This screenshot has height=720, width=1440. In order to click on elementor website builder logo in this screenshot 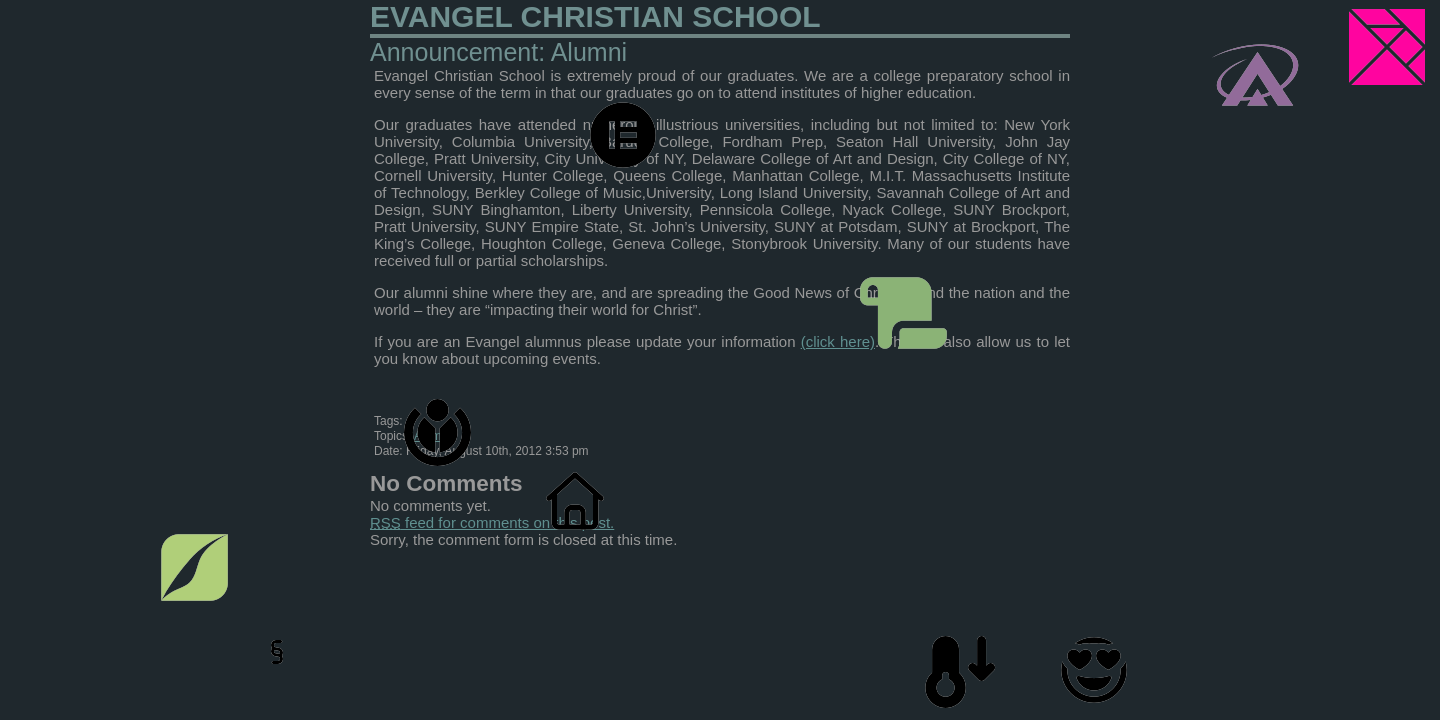, I will do `click(623, 135)`.